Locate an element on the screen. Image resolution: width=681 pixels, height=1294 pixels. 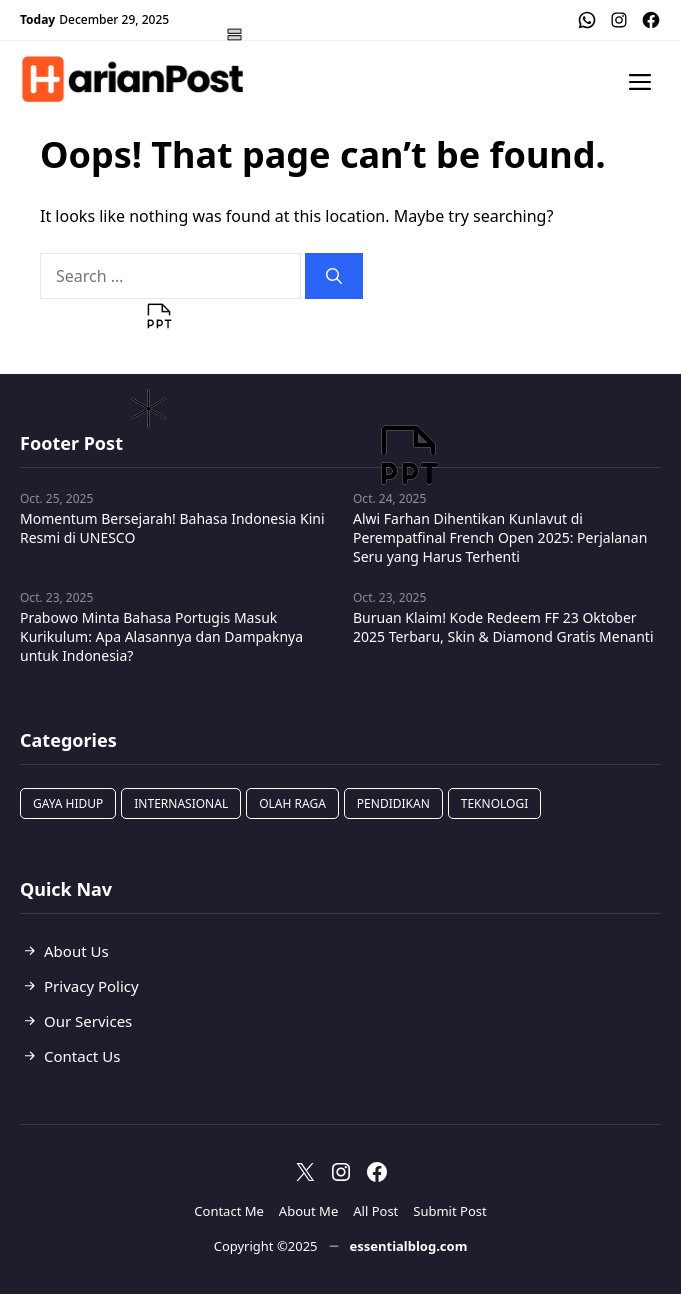
indicates a required field in a form is located at coordinates (148, 408).